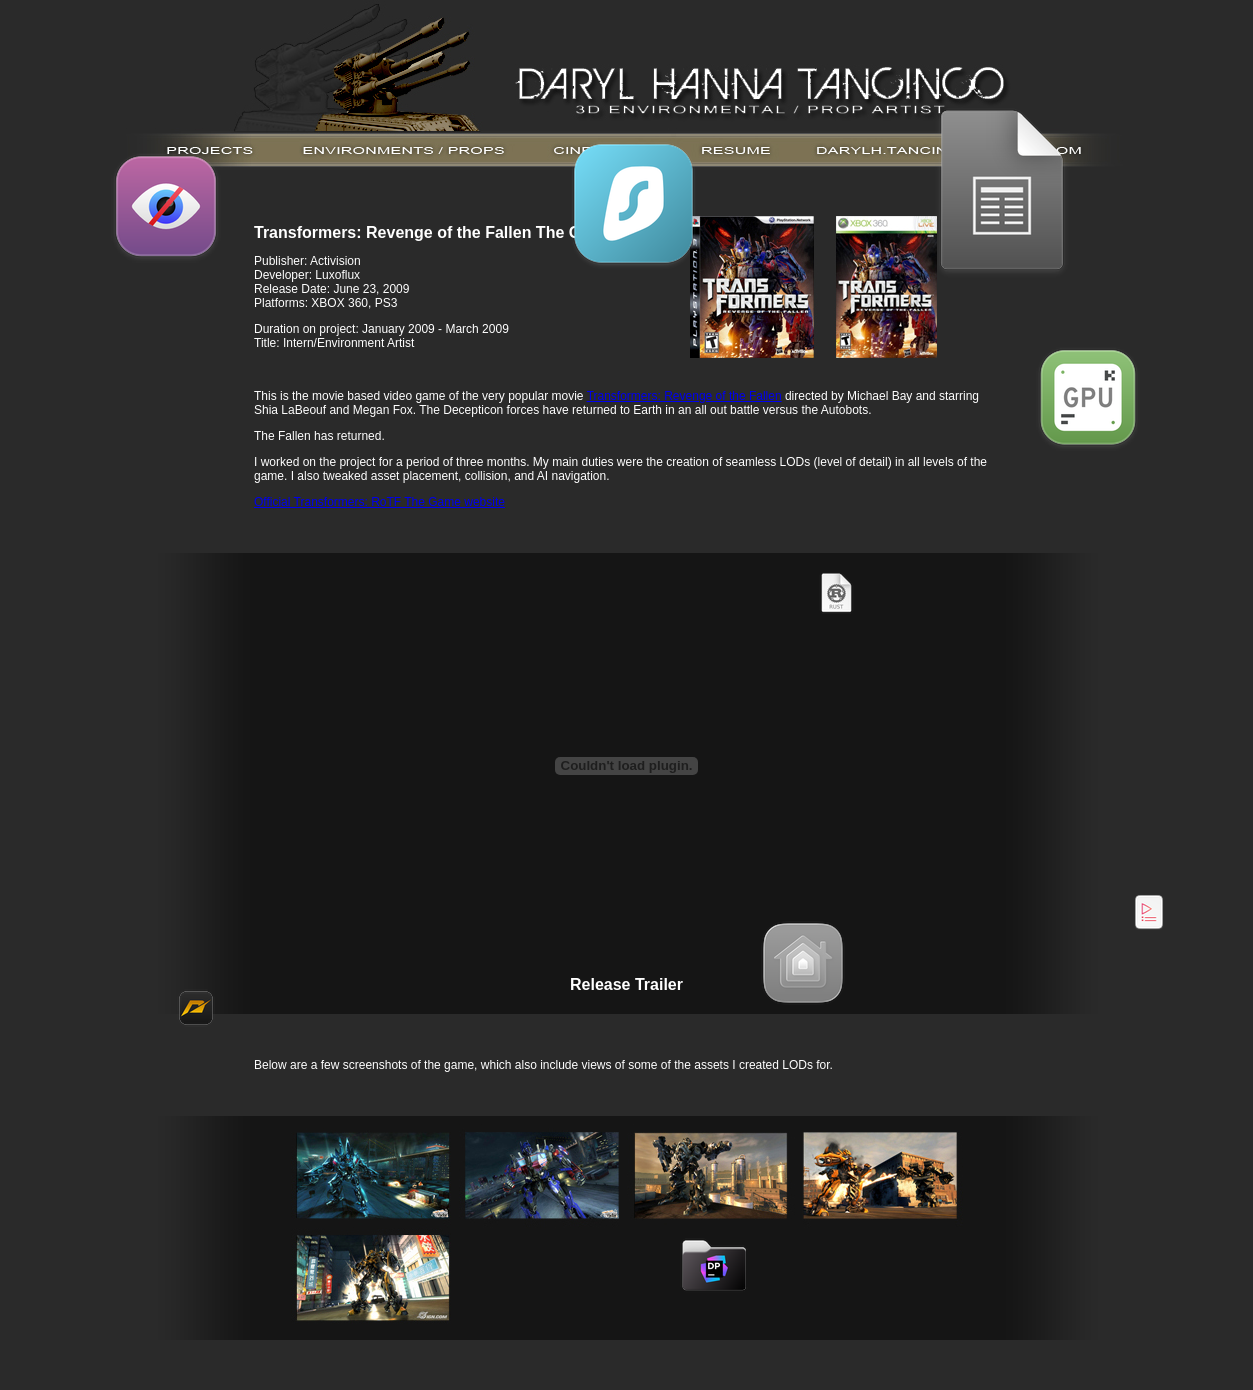 The width and height of the screenshot is (1253, 1390). I want to click on a rust programming language source file, so click(836, 593).